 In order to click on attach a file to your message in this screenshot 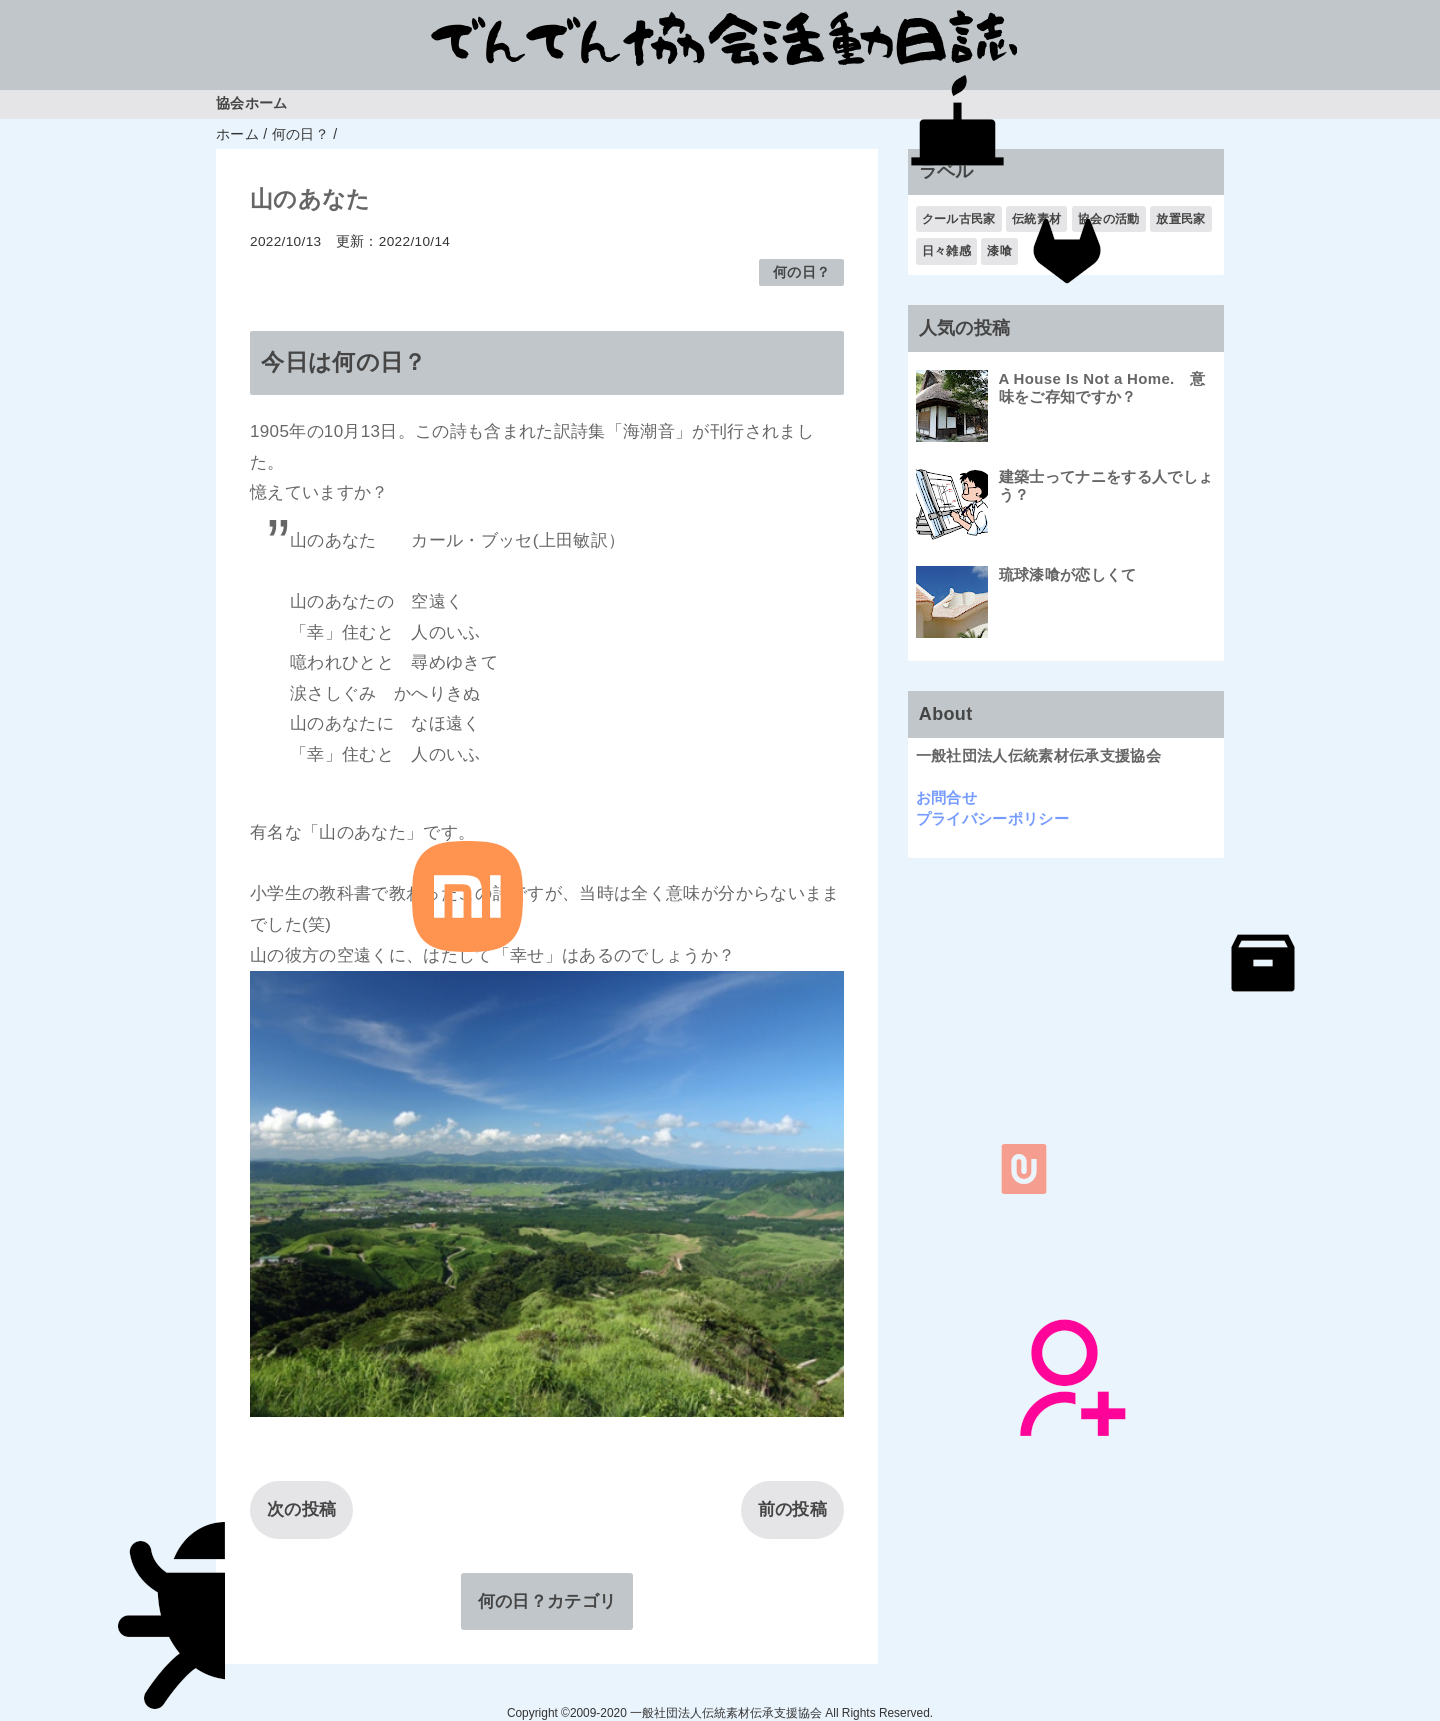, I will do `click(1024, 1169)`.